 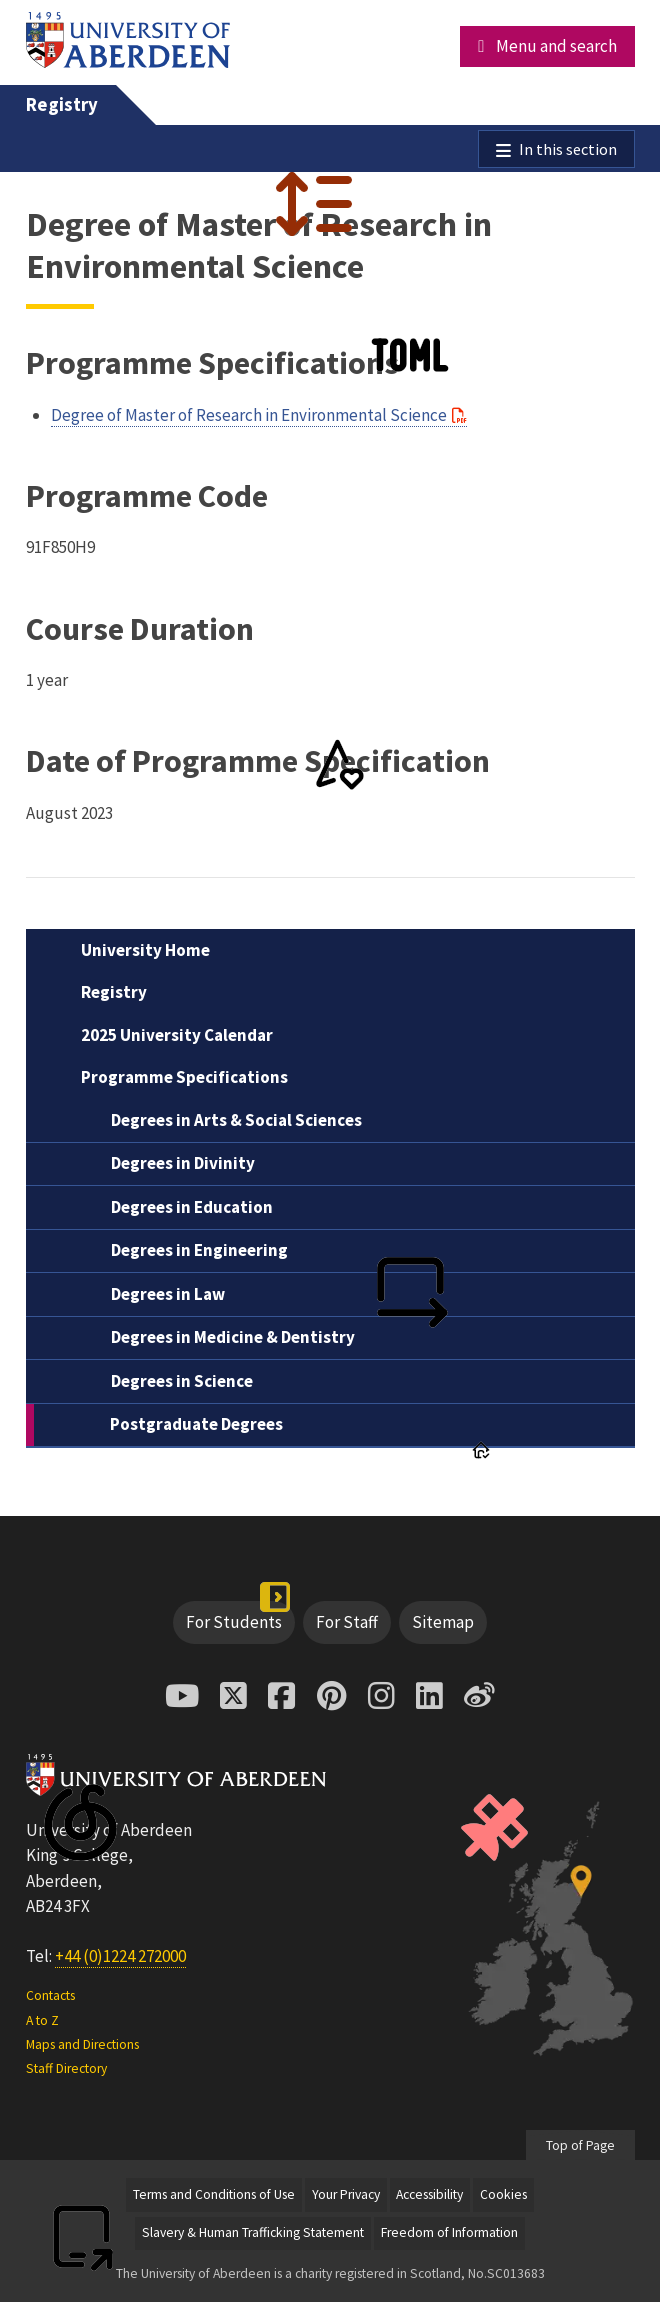 I want to click on expand the left sidebar, so click(x=275, y=1597).